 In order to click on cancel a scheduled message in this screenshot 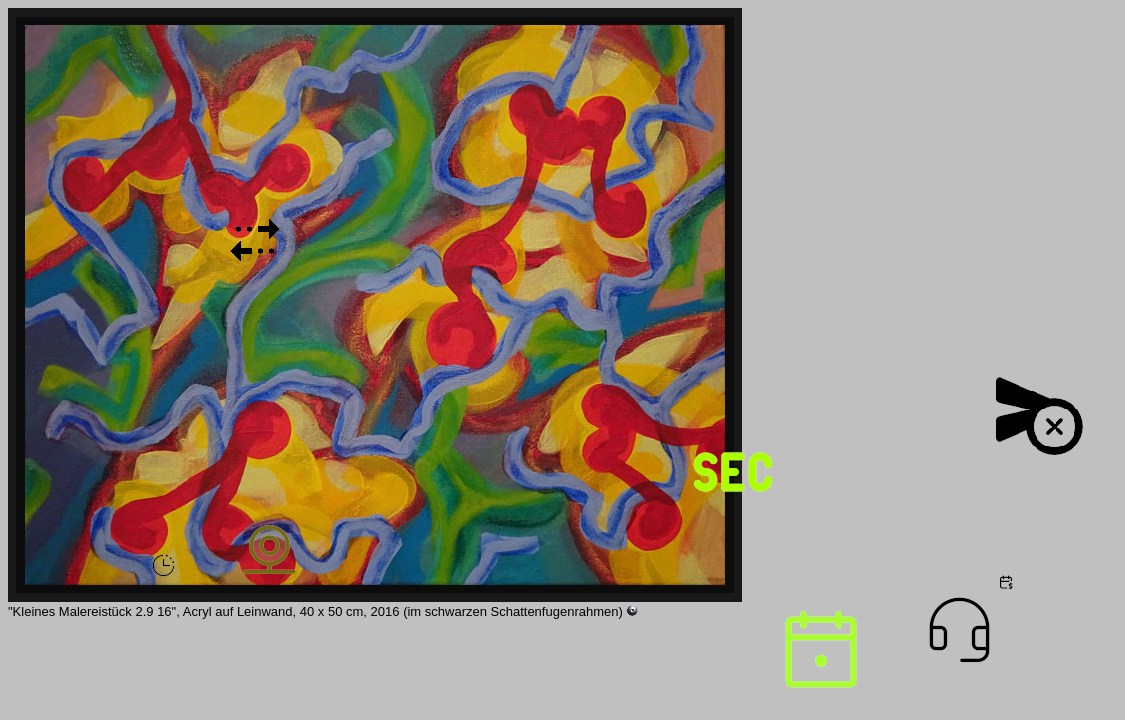, I will do `click(1037, 409)`.